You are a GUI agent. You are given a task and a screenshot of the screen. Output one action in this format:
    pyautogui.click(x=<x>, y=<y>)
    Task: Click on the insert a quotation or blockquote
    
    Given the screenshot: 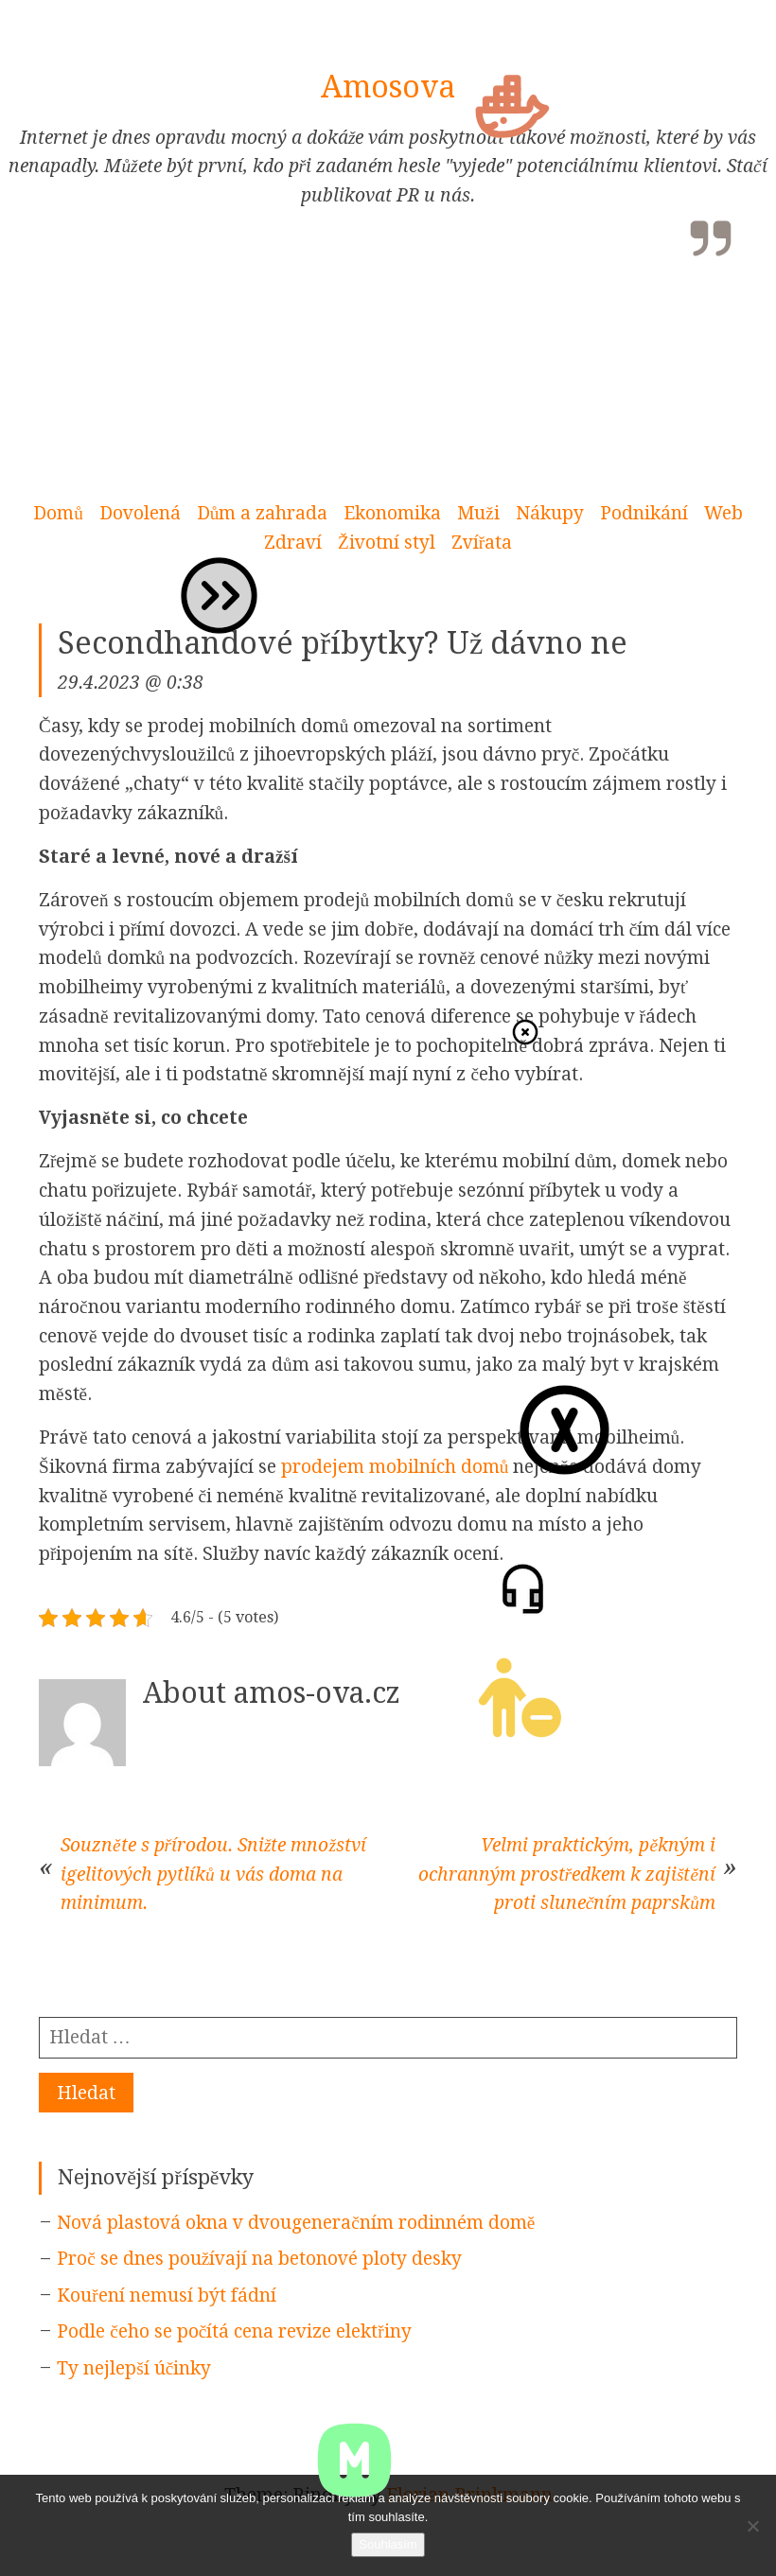 What is the action you would take?
    pyautogui.click(x=711, y=238)
    